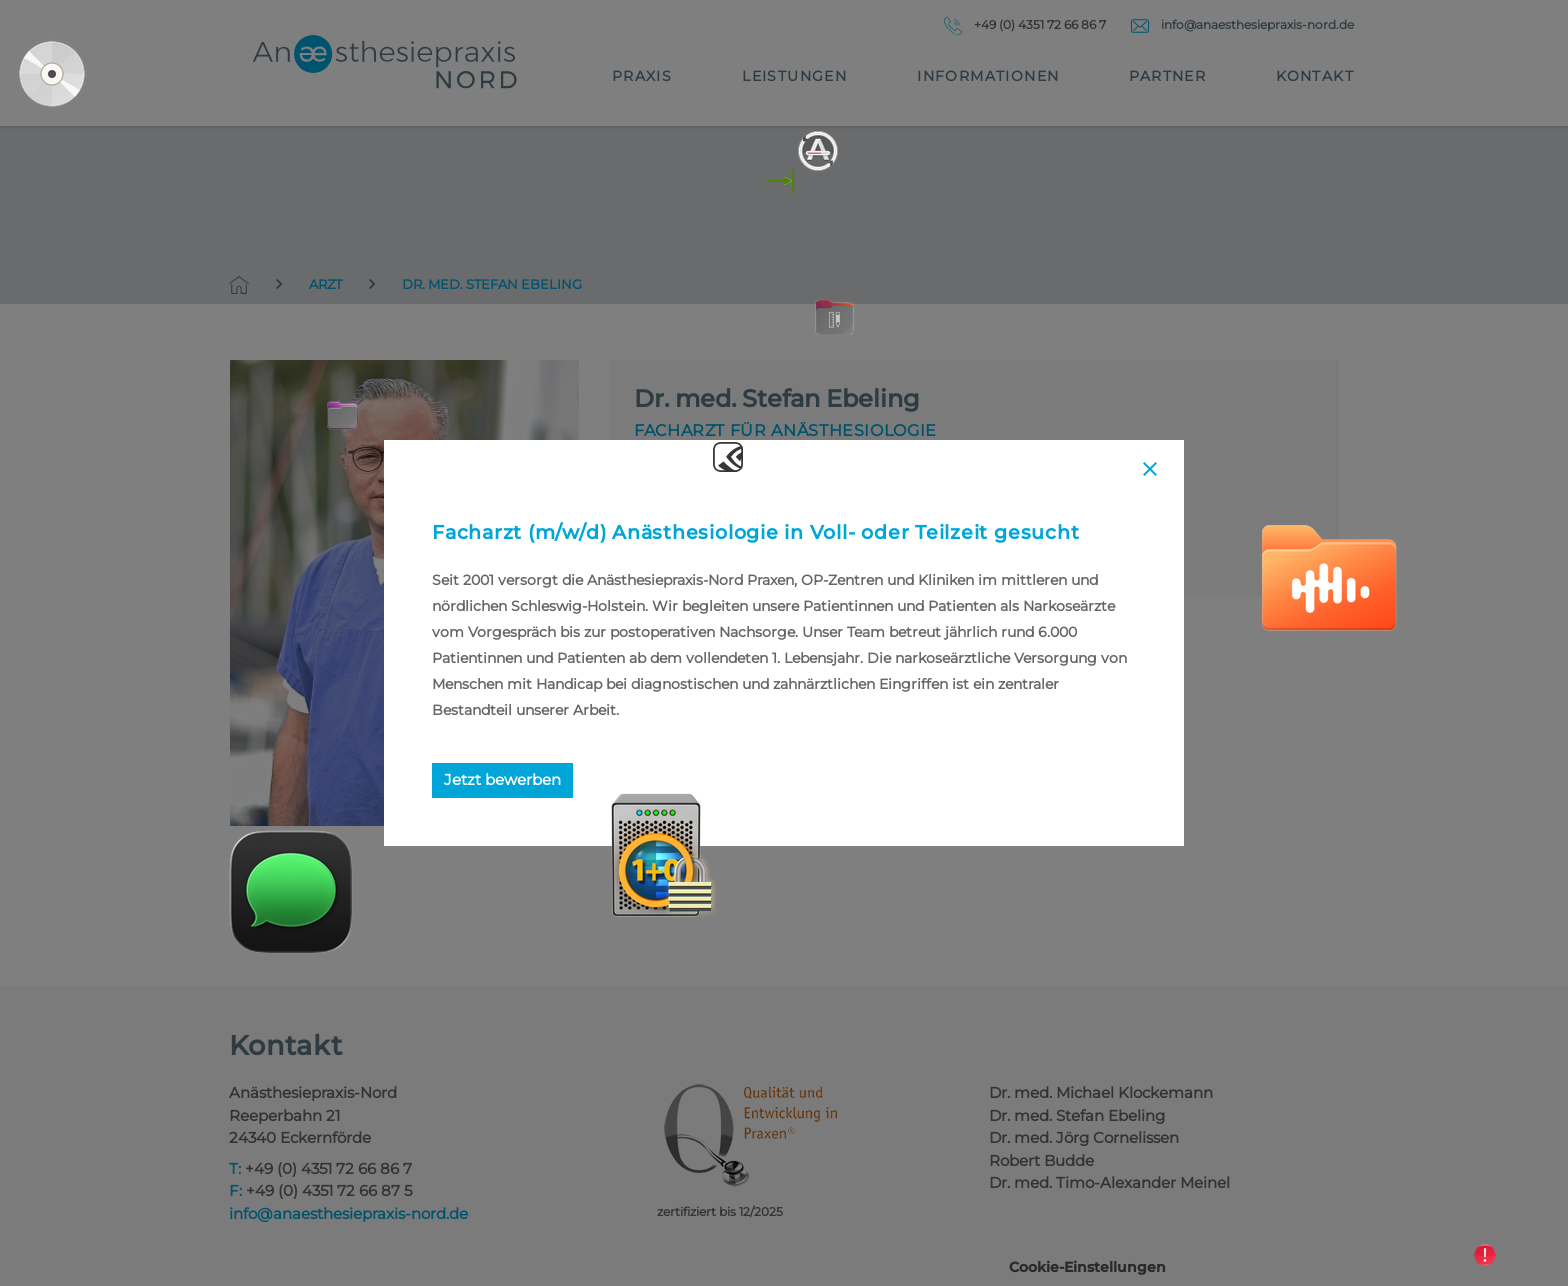 Image resolution: width=1568 pixels, height=1286 pixels. What do you see at coordinates (1485, 1255) in the screenshot?
I see `indicates a warning or important alert` at bounding box center [1485, 1255].